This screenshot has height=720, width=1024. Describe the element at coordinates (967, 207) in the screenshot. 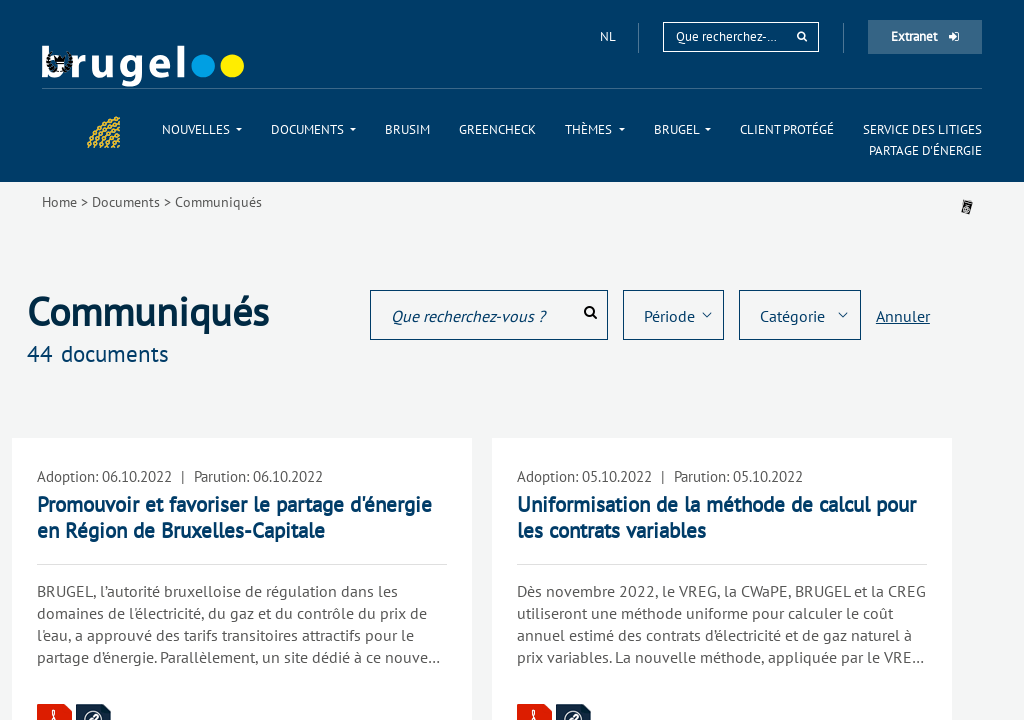

I see `view passport or travel documents` at that location.